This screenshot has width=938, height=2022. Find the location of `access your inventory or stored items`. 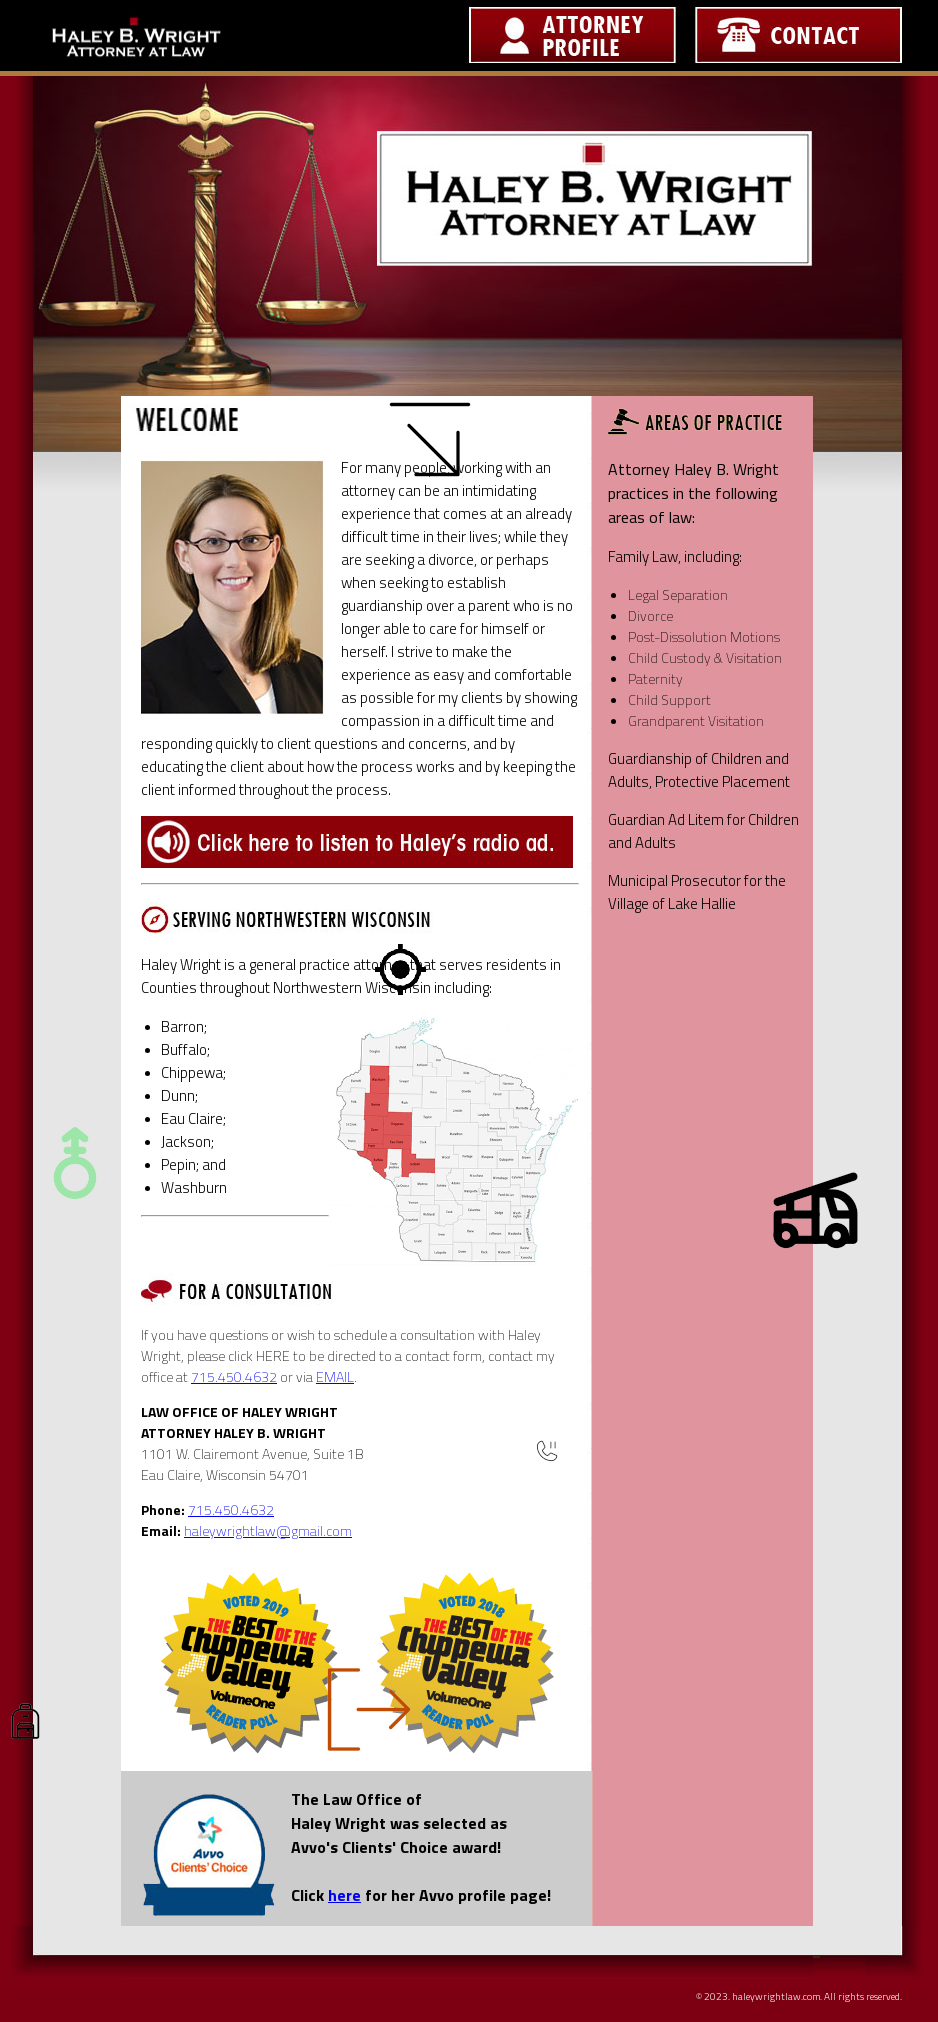

access your inventory or stored items is located at coordinates (25, 1722).